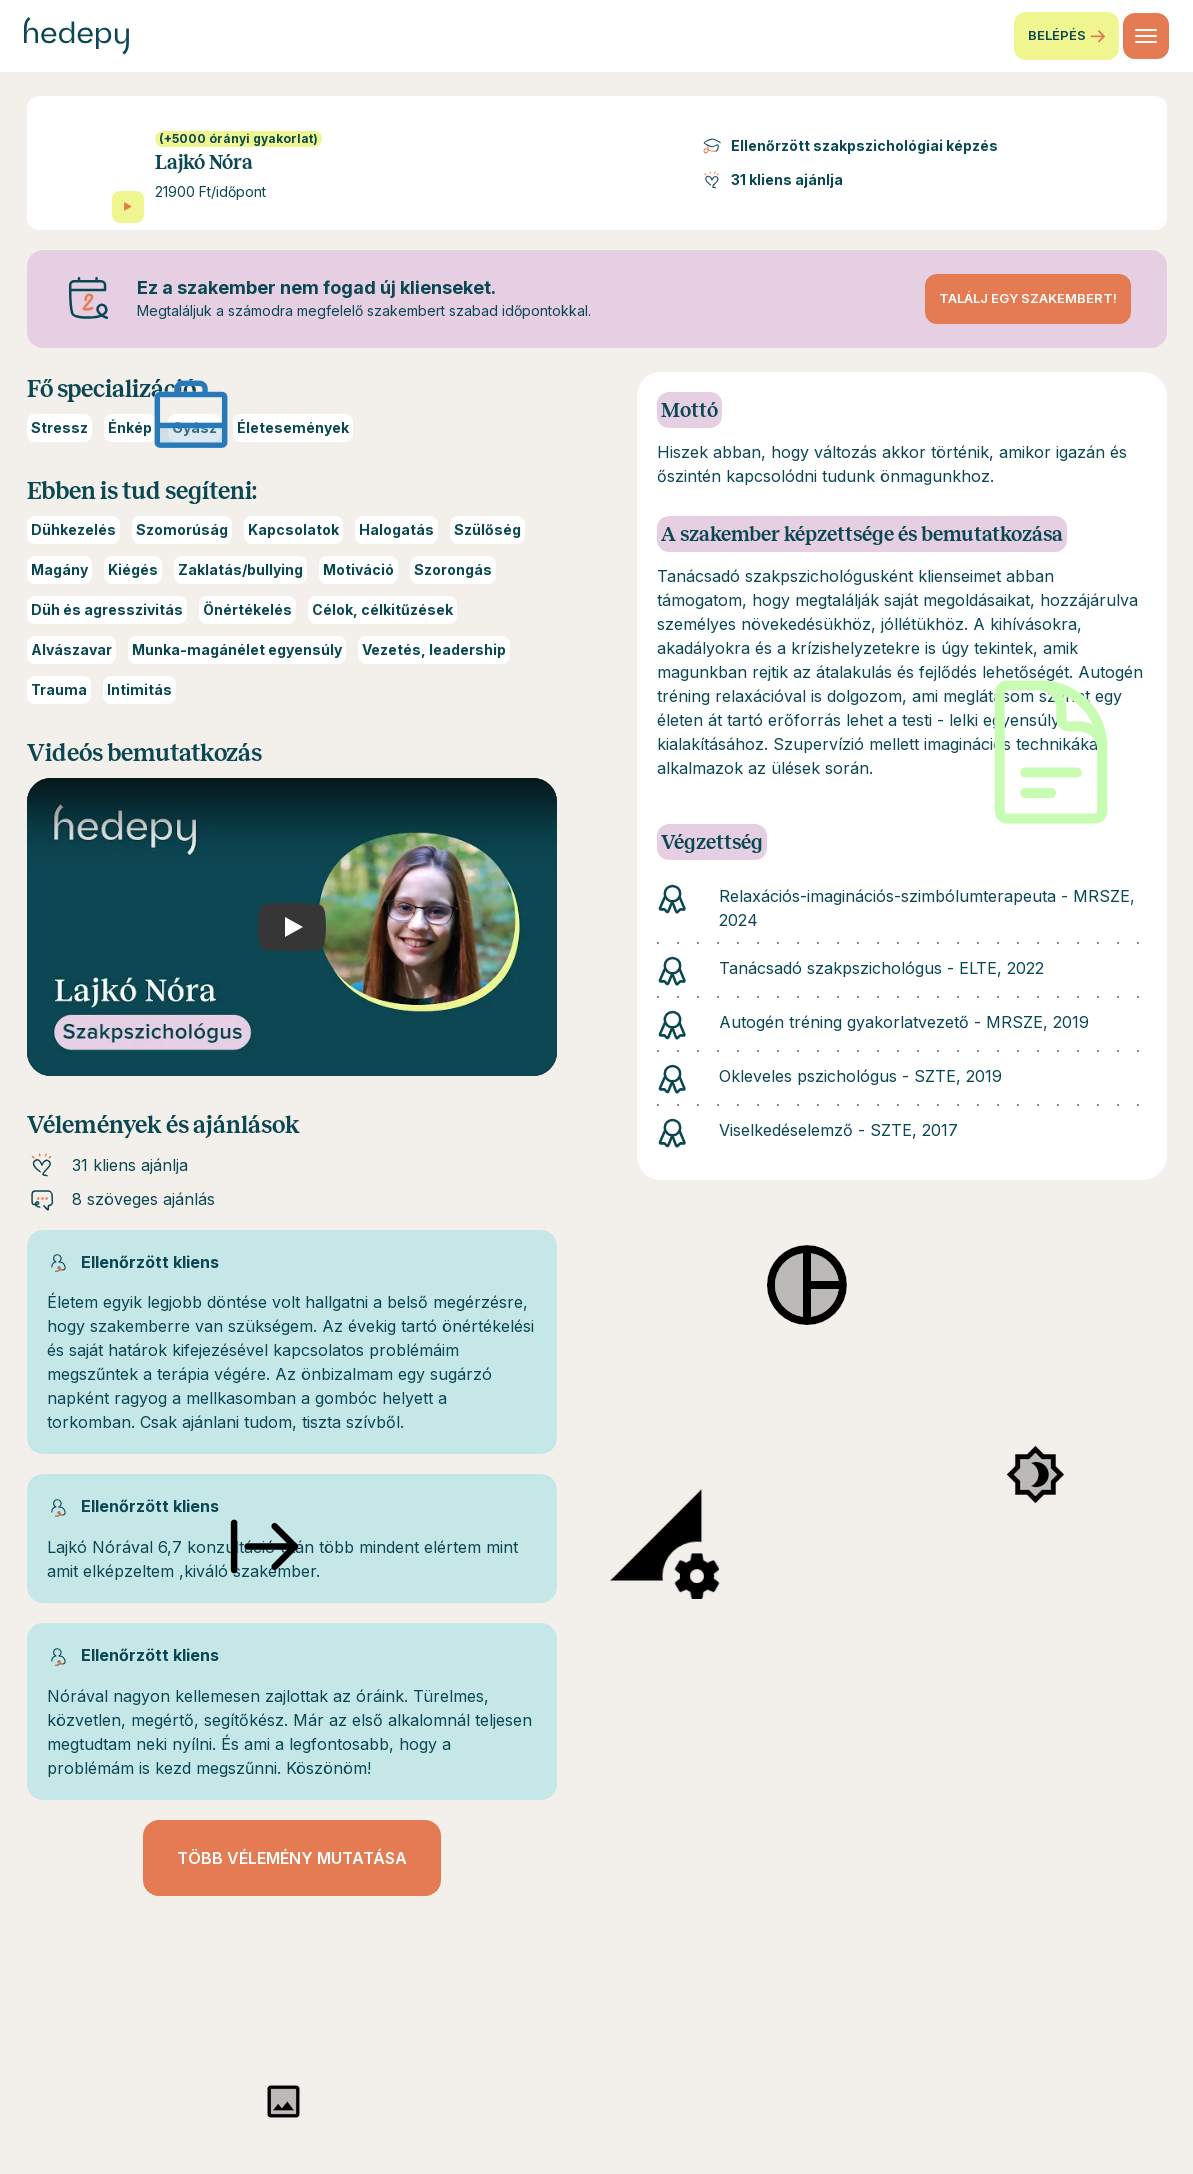 This screenshot has height=2174, width=1193. I want to click on access mobile data settings, so click(665, 1544).